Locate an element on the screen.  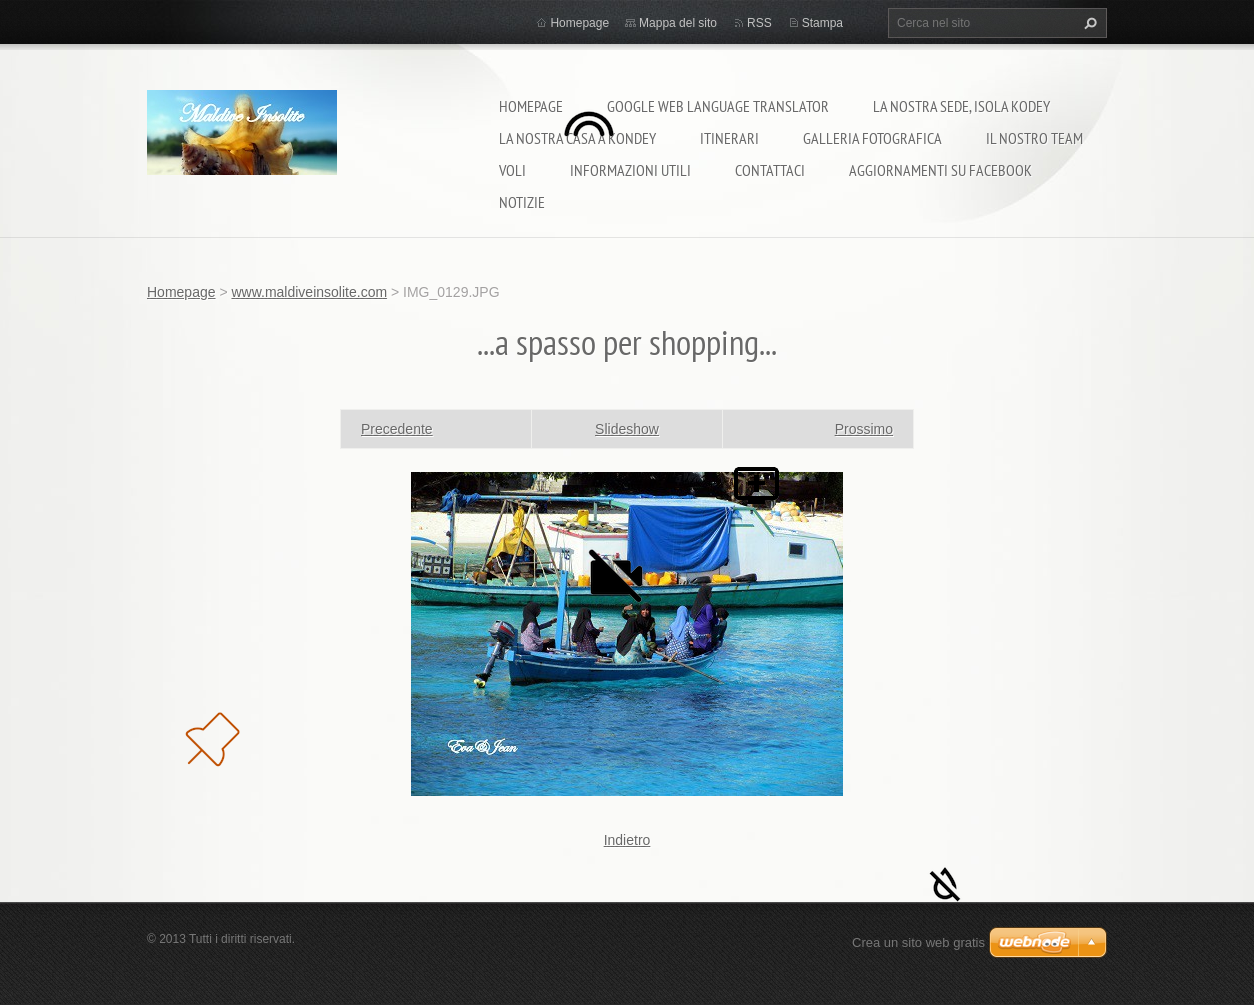
reset or clear text color formatting is located at coordinates (945, 884).